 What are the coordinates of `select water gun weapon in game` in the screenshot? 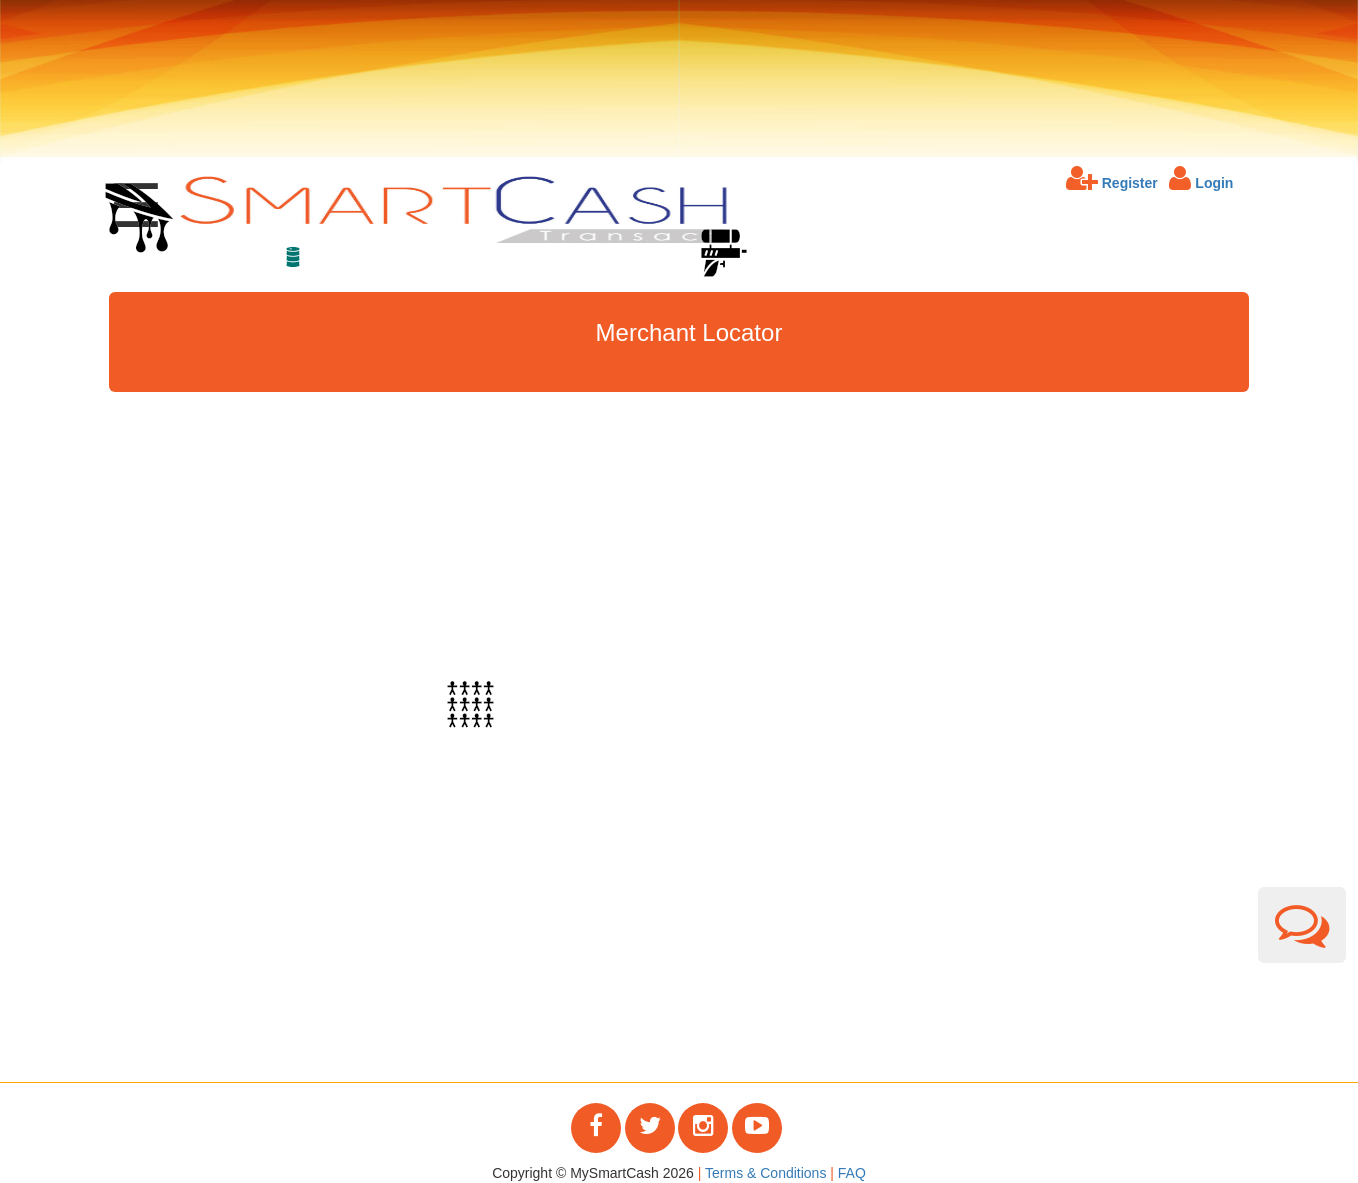 It's located at (724, 253).